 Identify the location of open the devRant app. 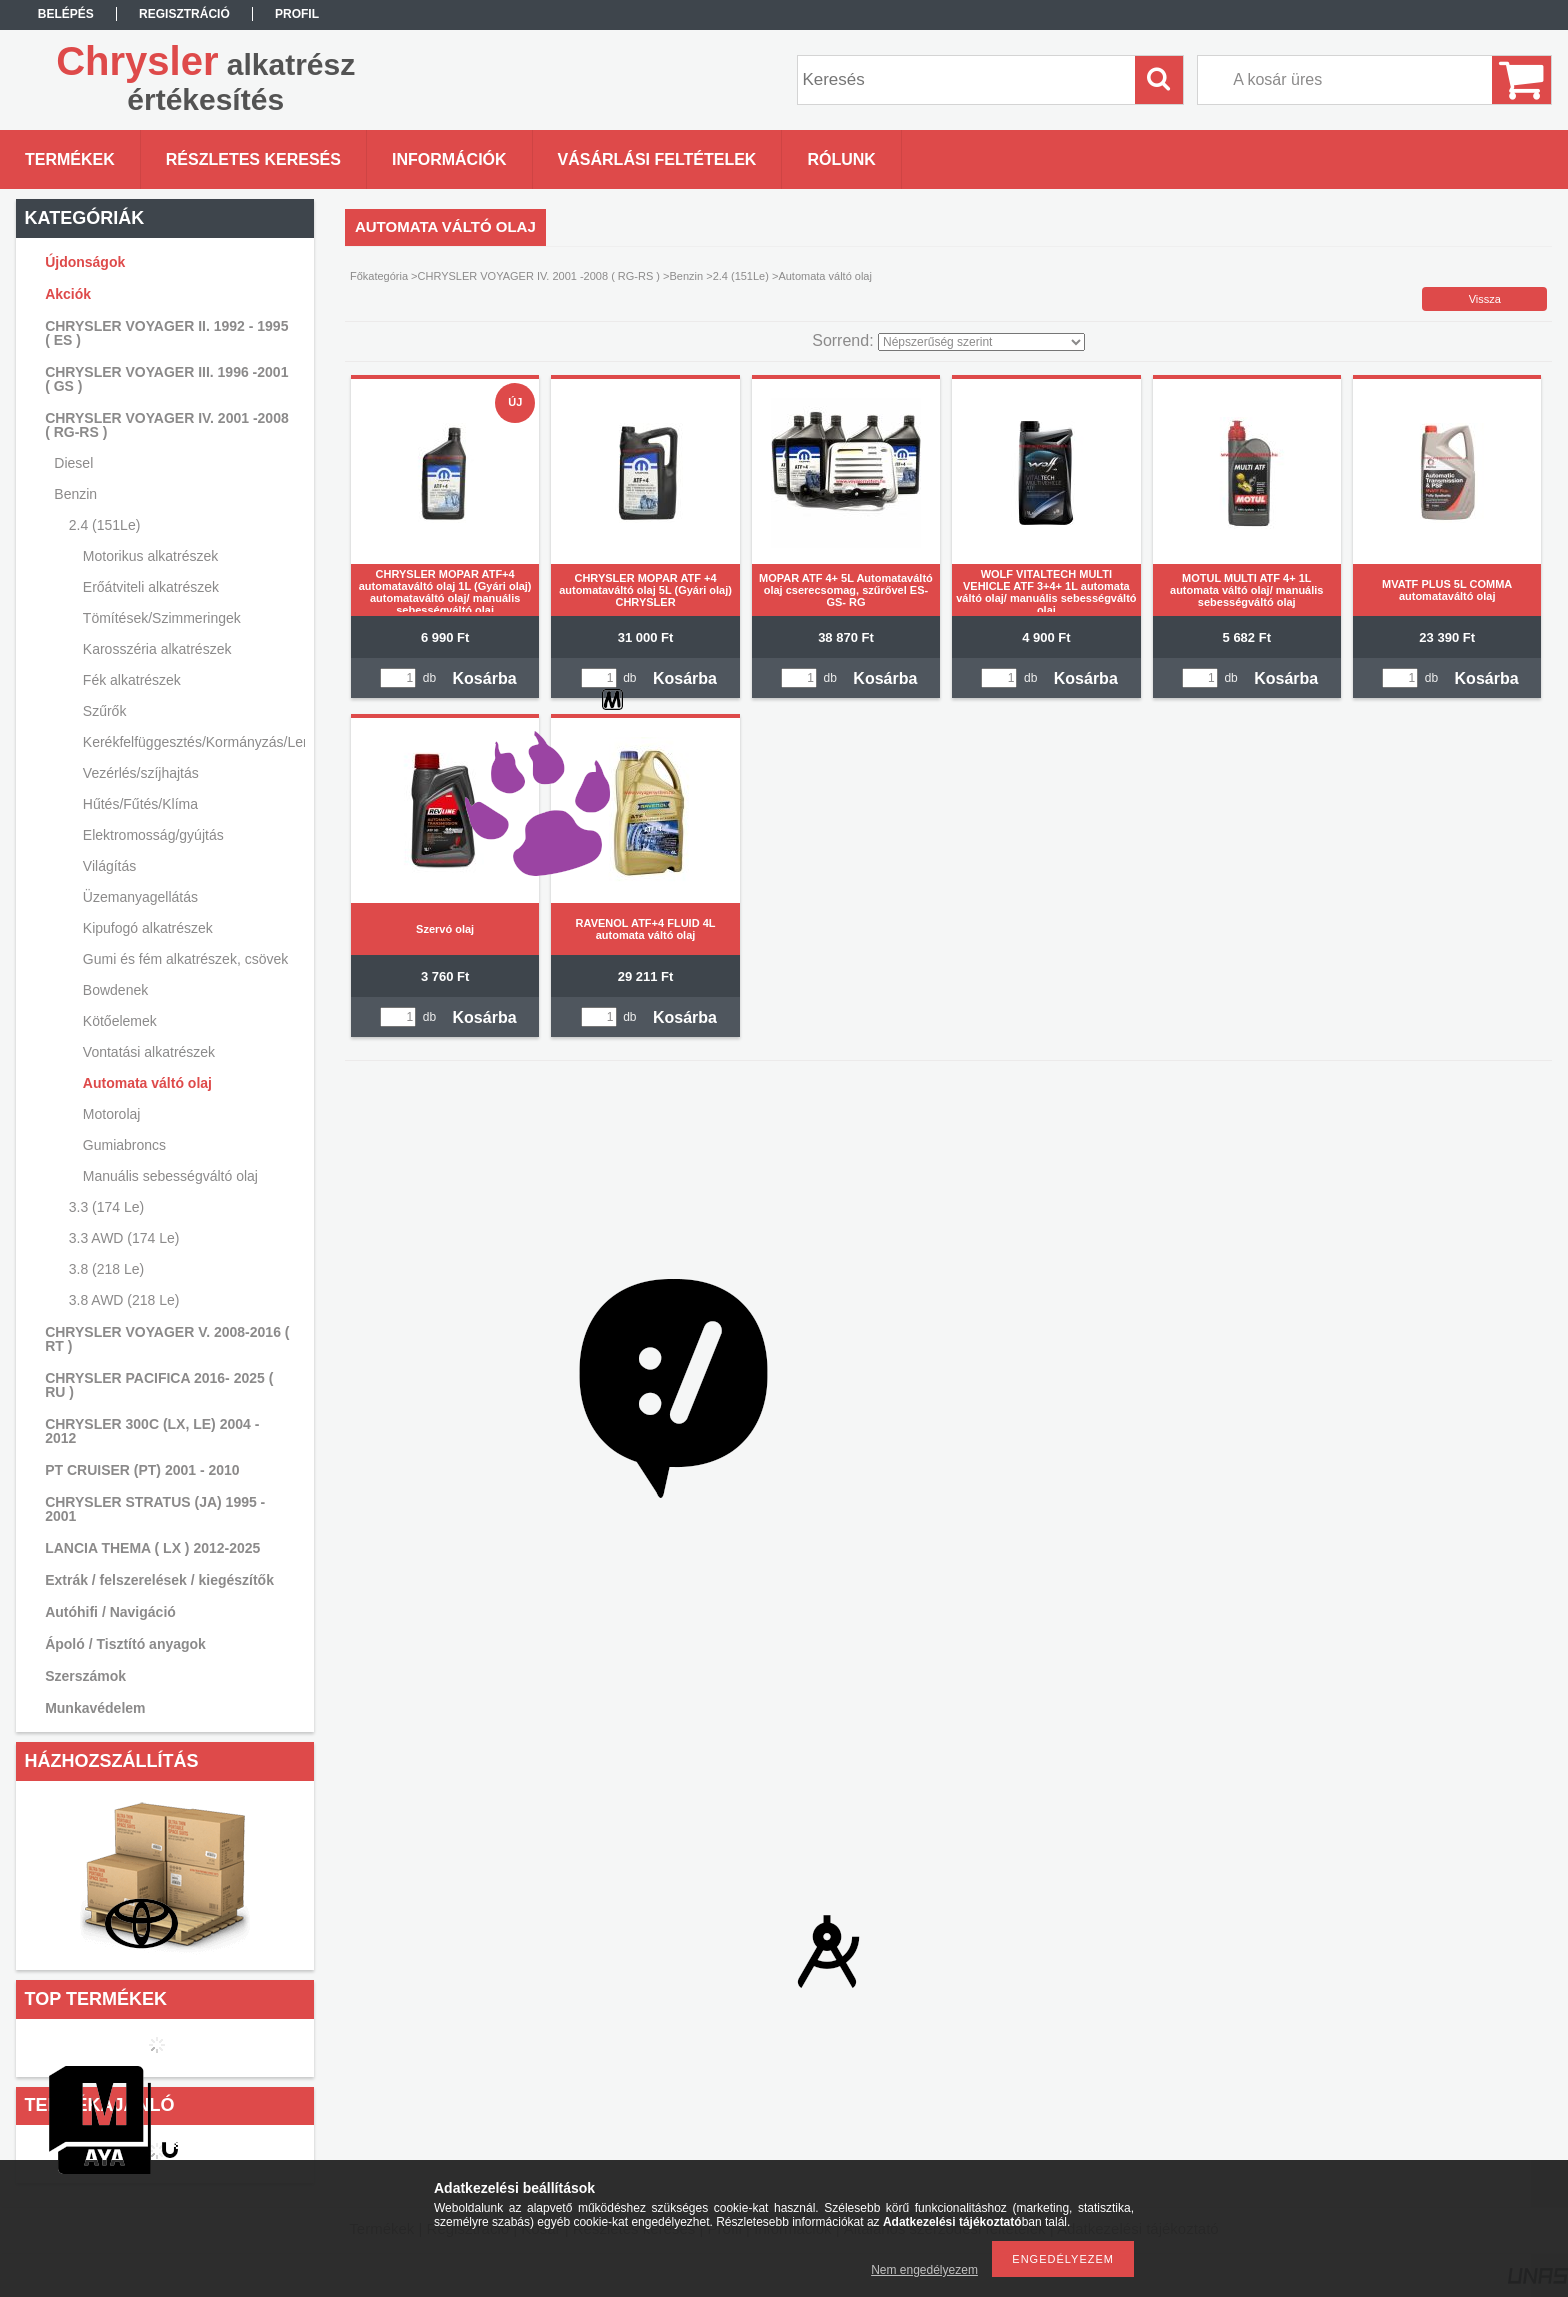
(673, 1388).